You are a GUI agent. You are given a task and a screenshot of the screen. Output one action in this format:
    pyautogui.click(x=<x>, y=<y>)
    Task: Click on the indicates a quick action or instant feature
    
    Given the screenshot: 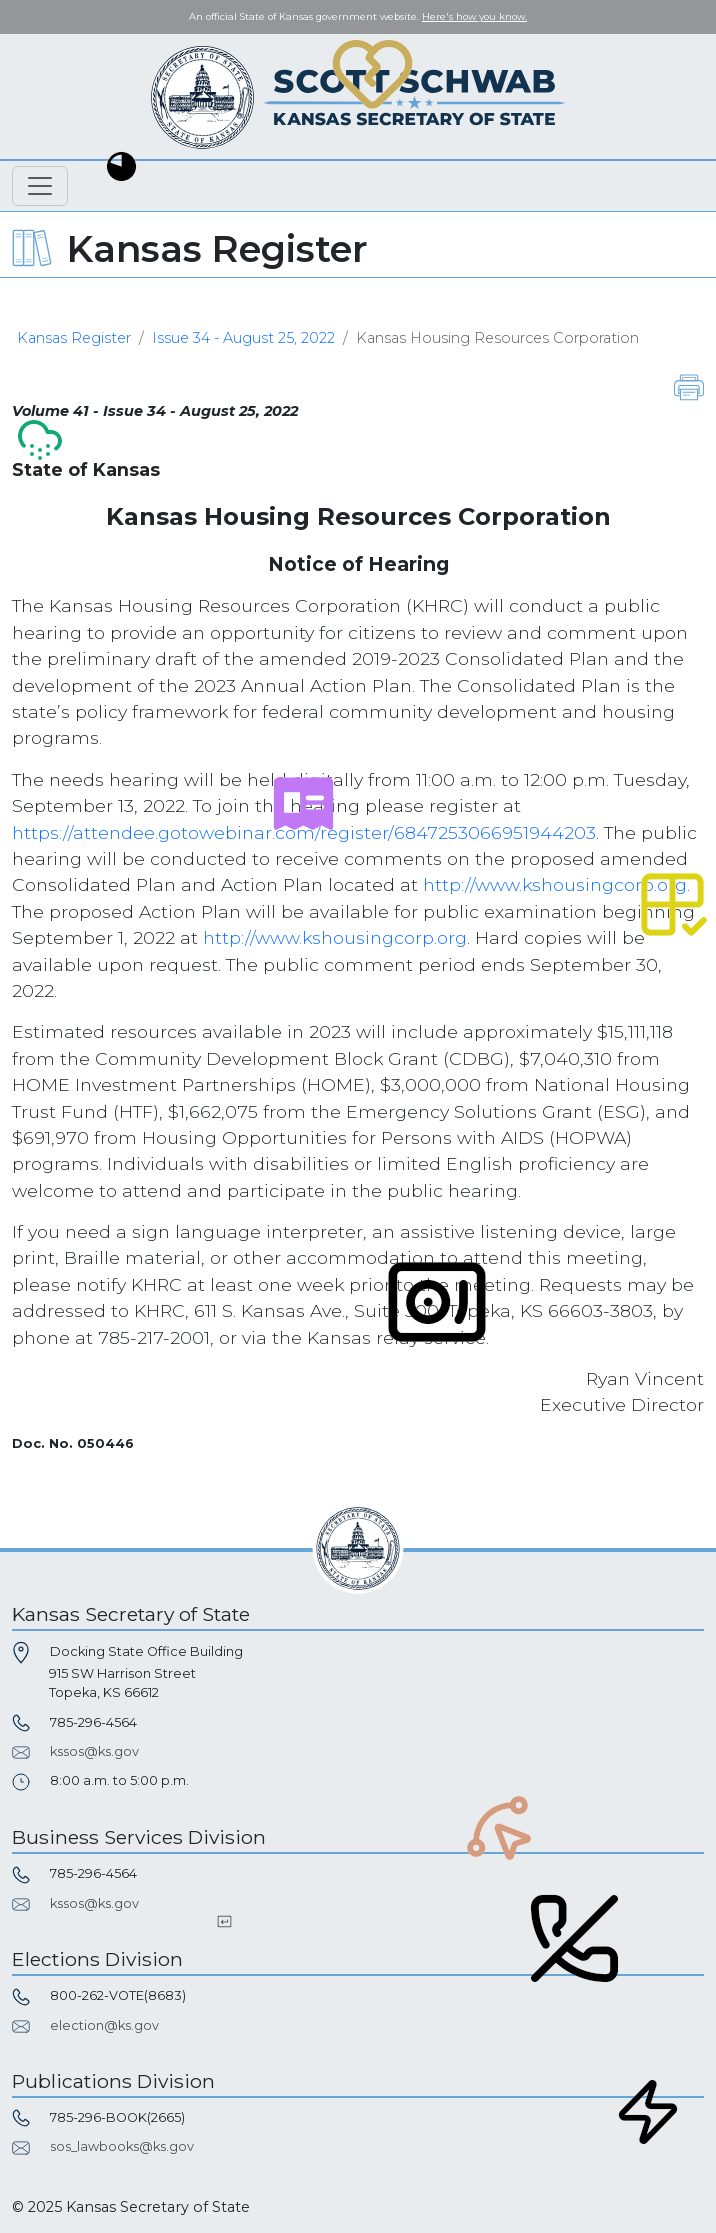 What is the action you would take?
    pyautogui.click(x=648, y=2112)
    